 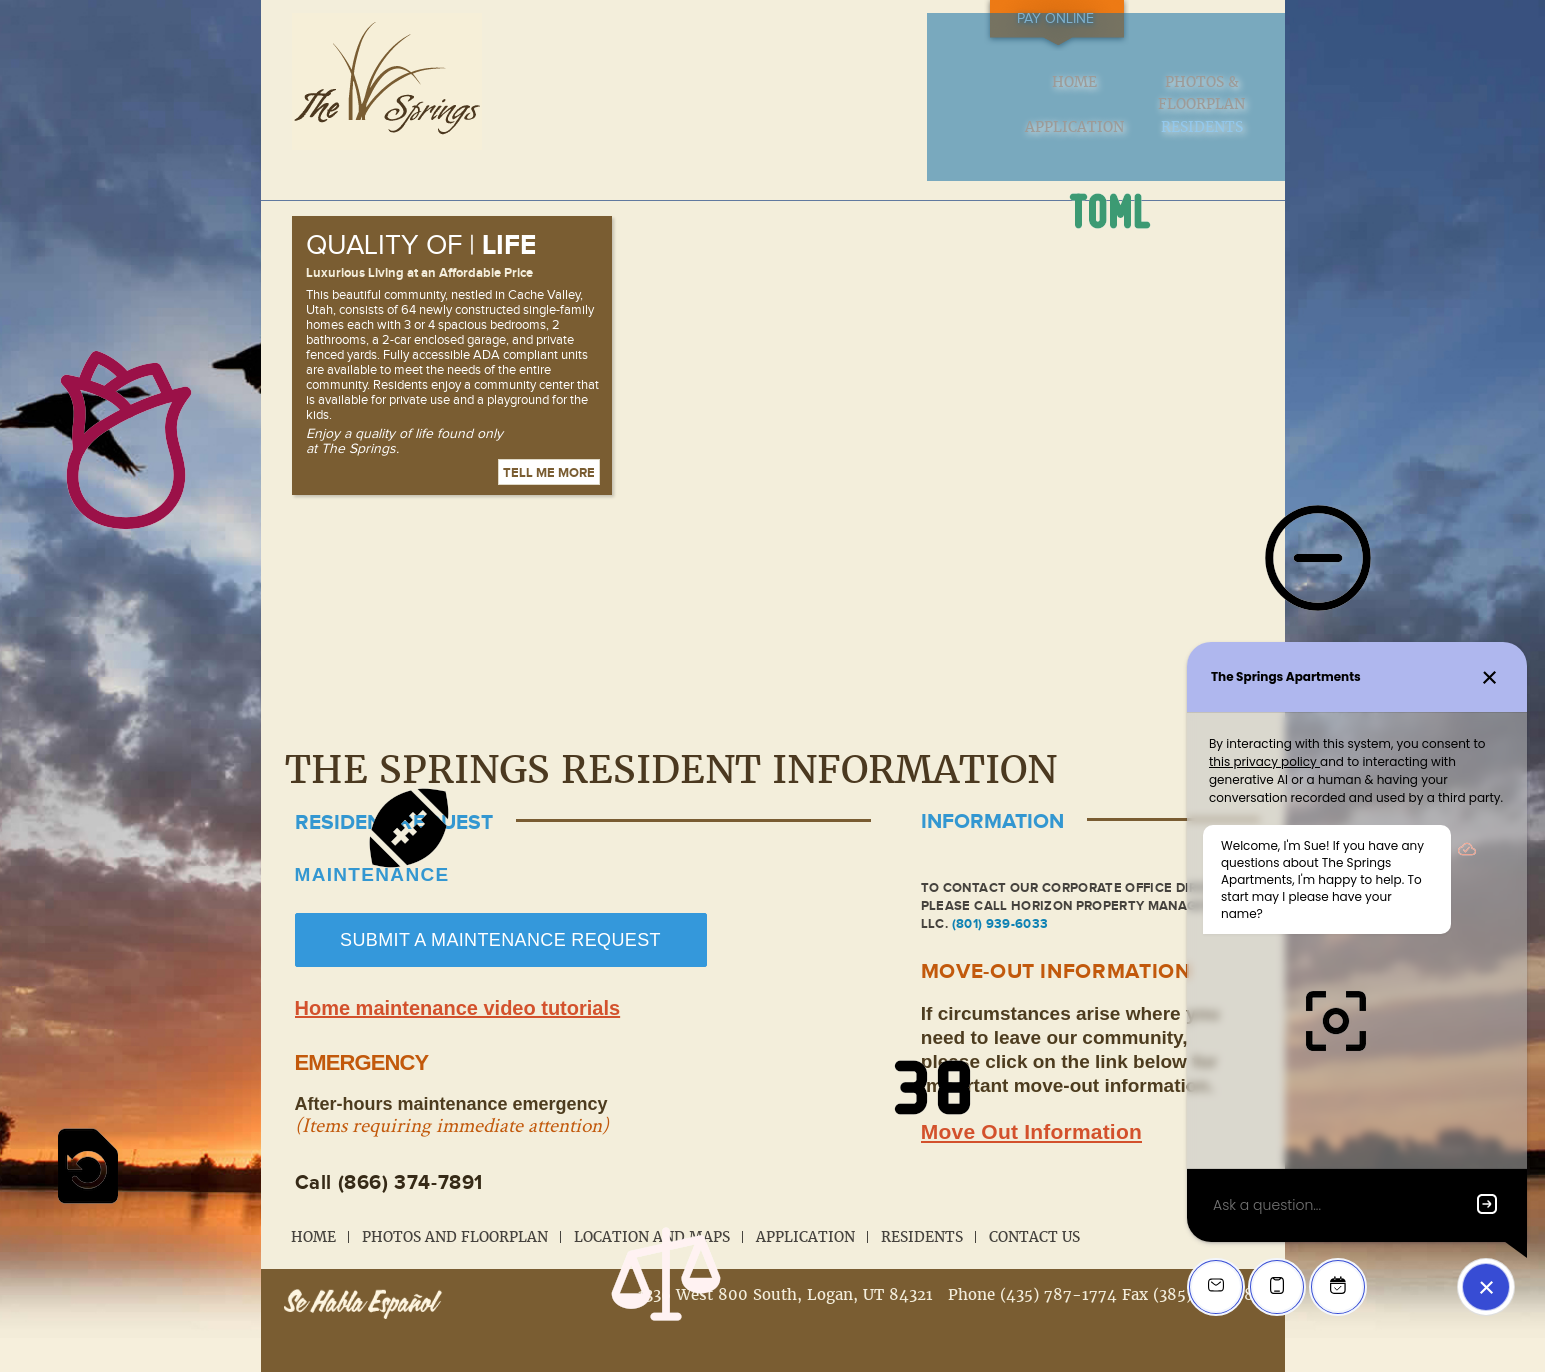 What do you see at coordinates (932, 1087) in the screenshot?
I see `indicates item number 38 in a list or sequence` at bounding box center [932, 1087].